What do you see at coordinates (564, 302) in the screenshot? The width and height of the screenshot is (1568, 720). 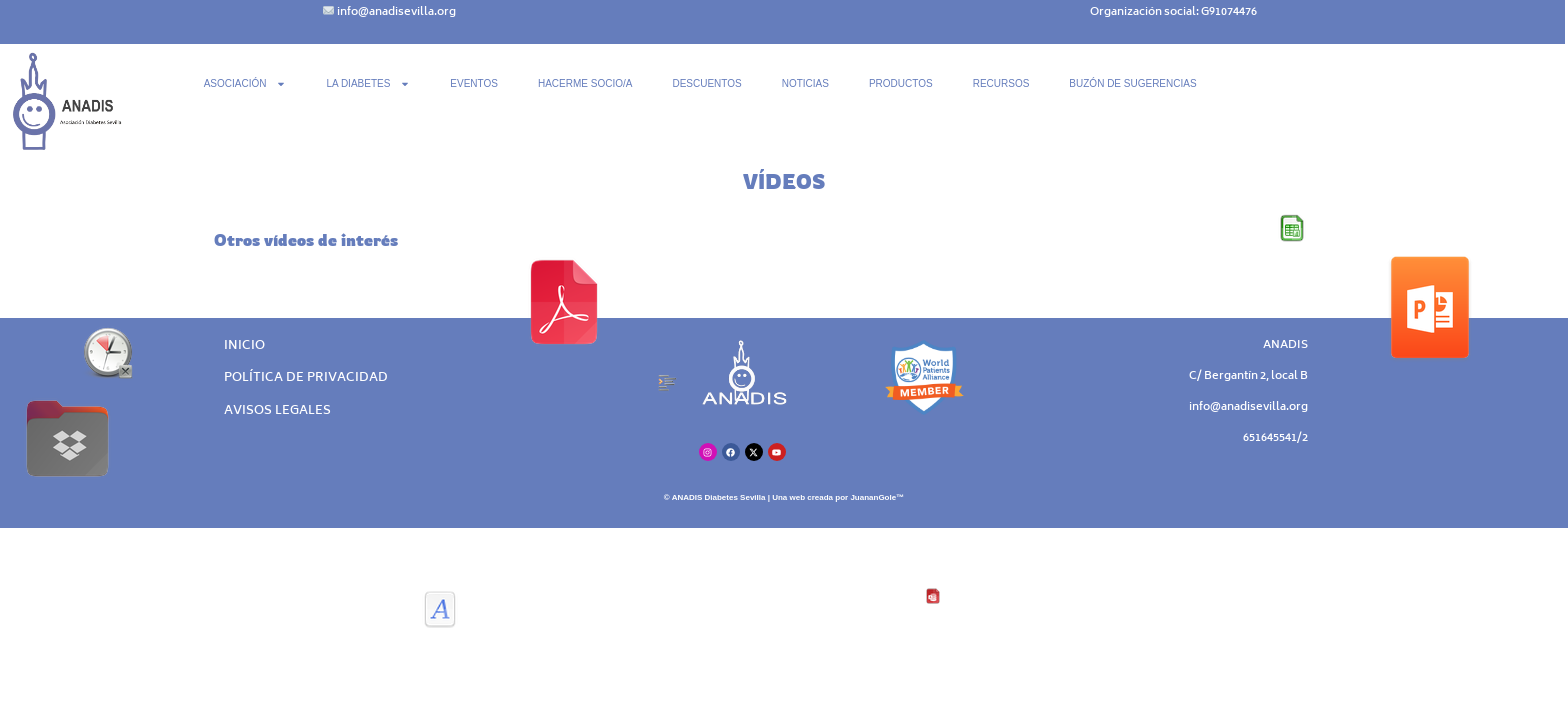 I see `a pdf document file` at bounding box center [564, 302].